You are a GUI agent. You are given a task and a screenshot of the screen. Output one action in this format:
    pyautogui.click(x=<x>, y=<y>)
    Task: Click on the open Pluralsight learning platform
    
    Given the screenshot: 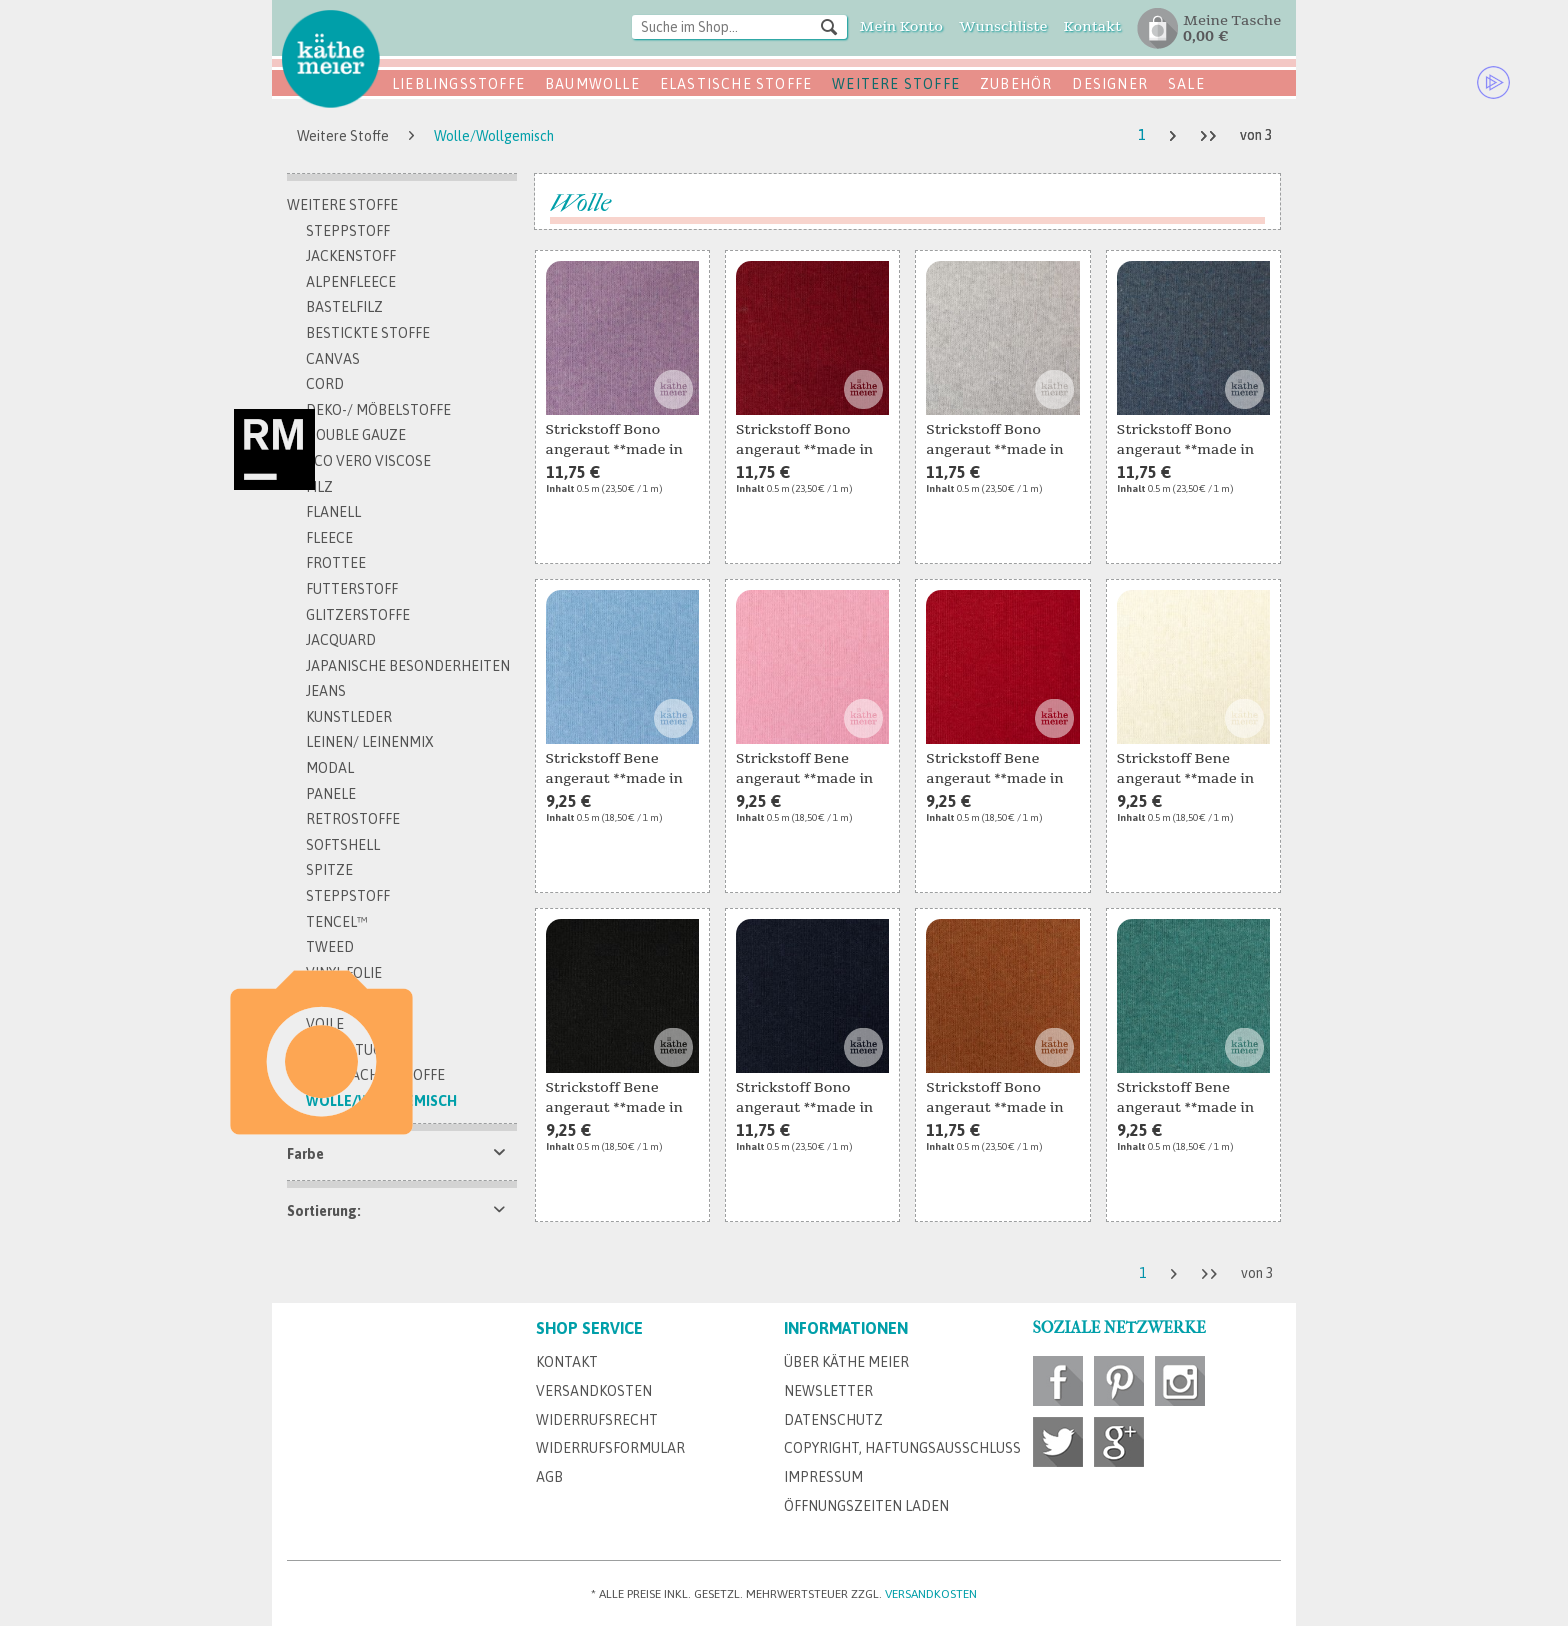 What is the action you would take?
    pyautogui.click(x=1493, y=82)
    